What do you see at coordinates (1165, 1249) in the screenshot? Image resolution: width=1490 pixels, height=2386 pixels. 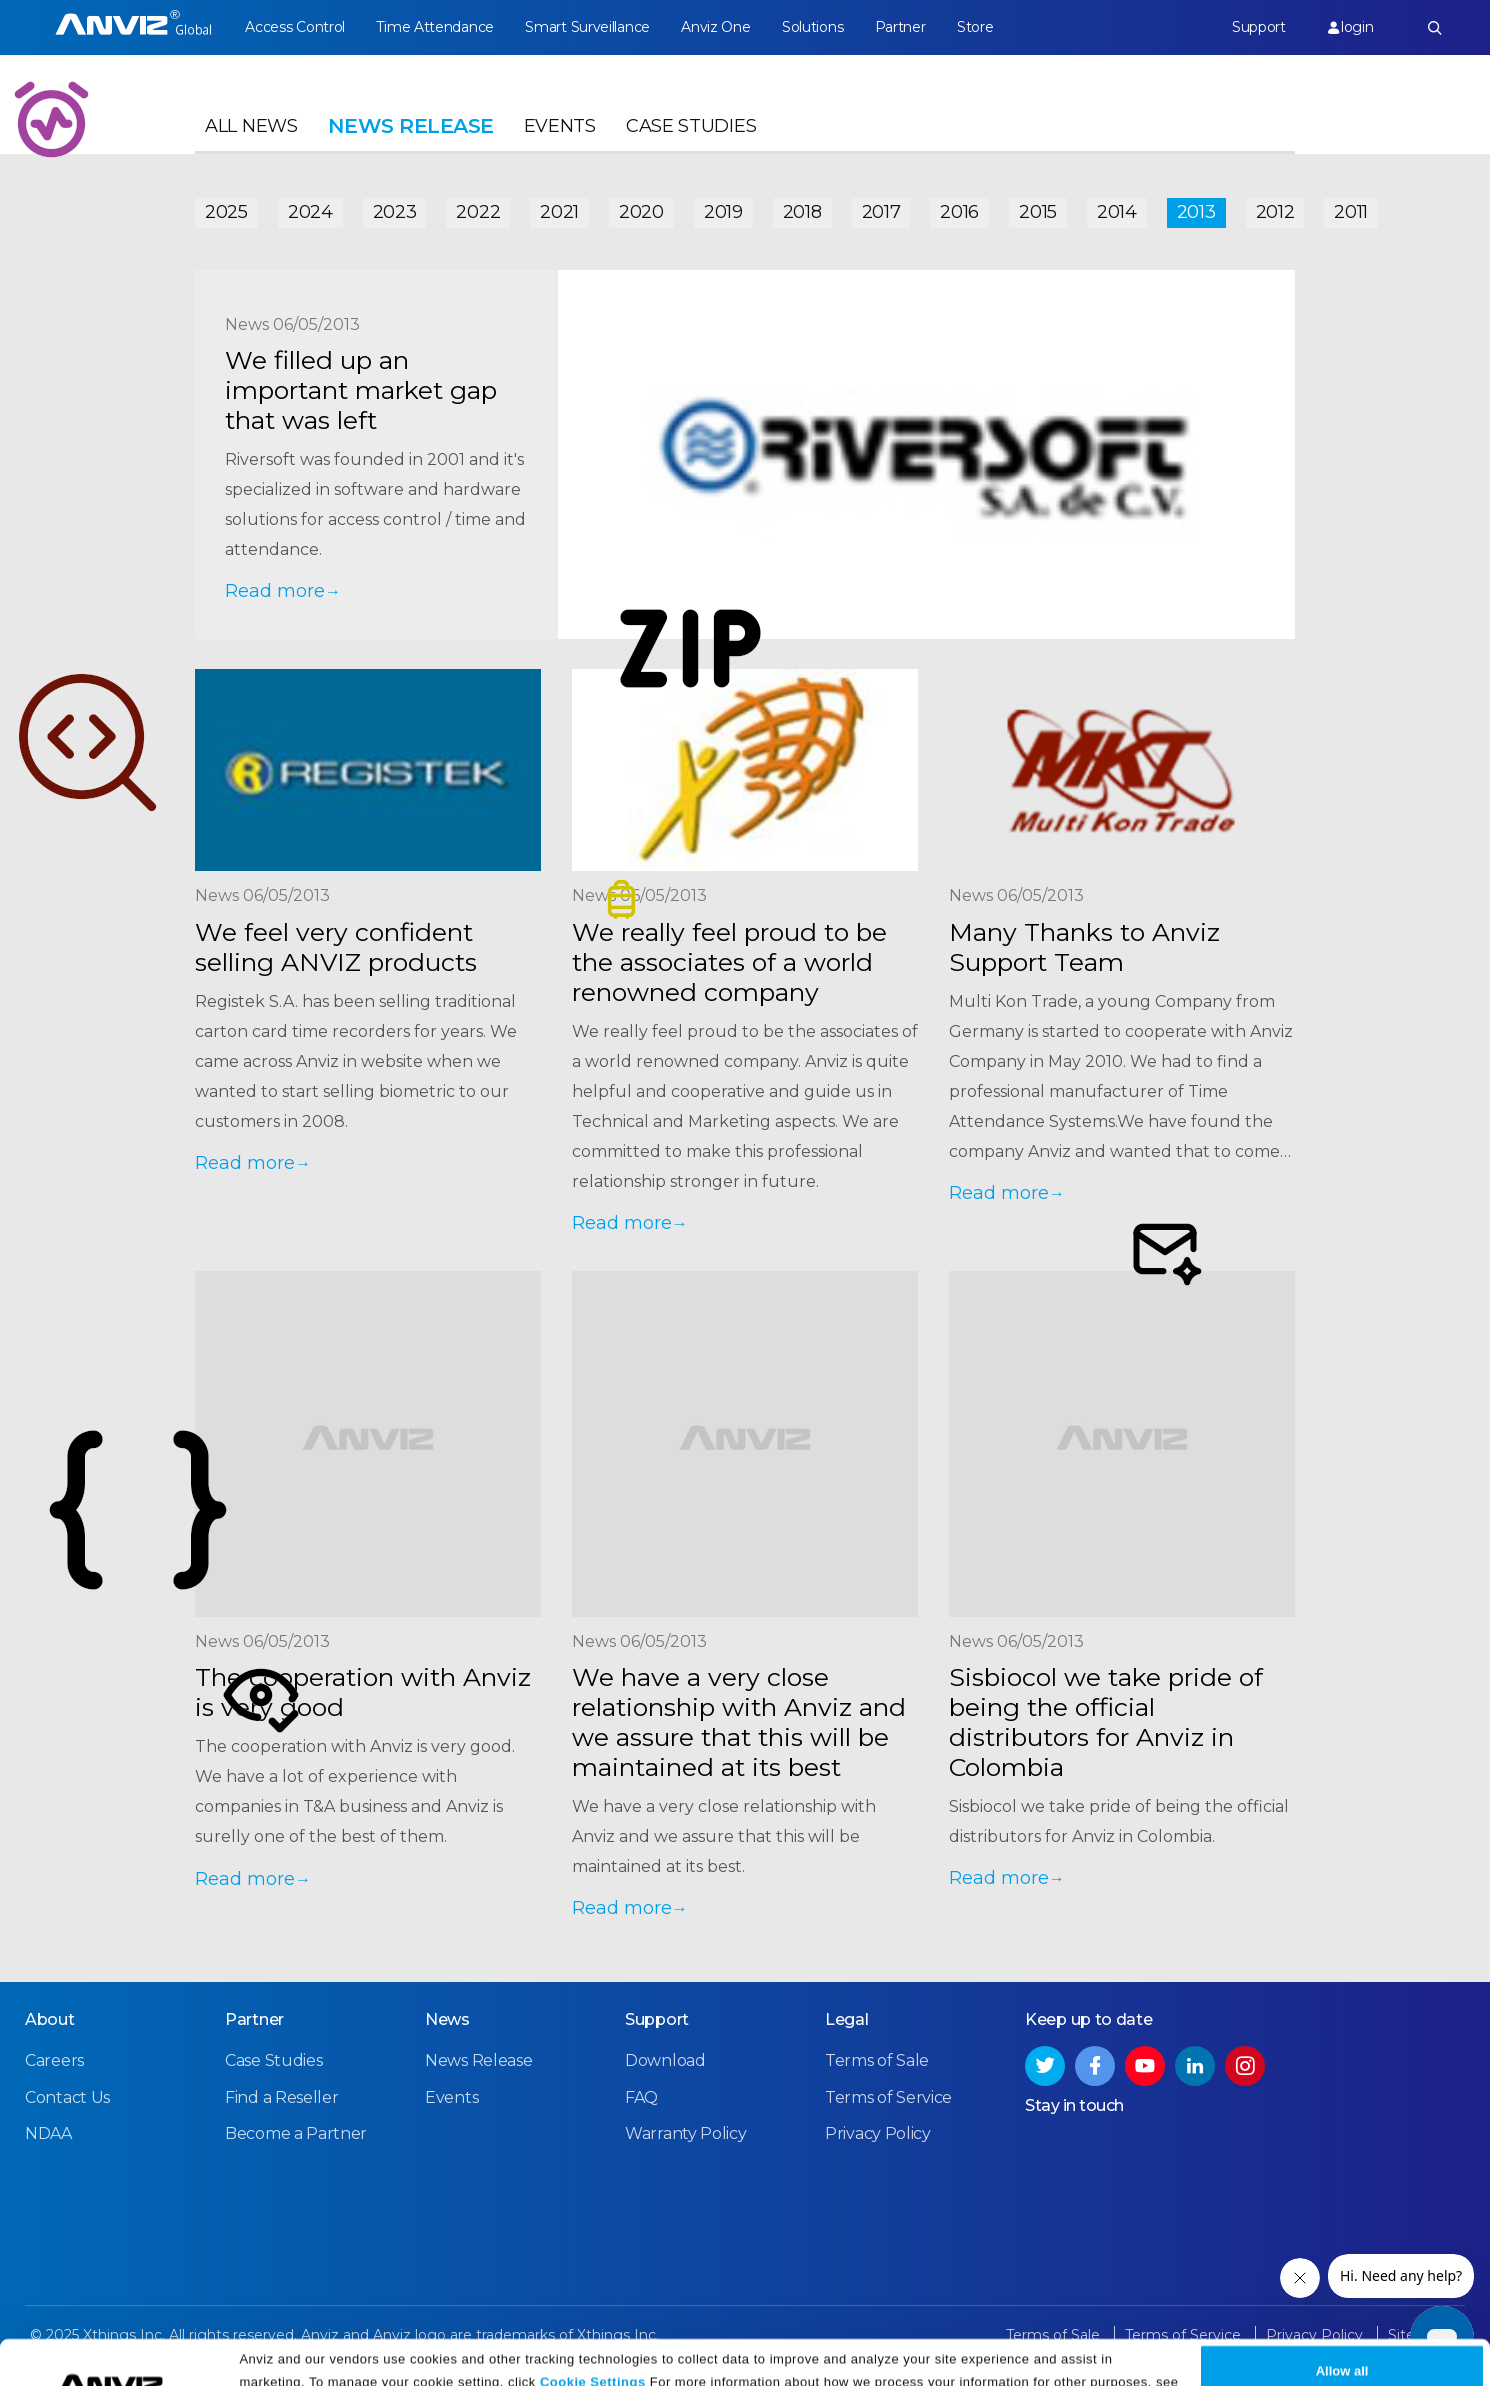 I see `AI-powered email or smart compose feature` at bounding box center [1165, 1249].